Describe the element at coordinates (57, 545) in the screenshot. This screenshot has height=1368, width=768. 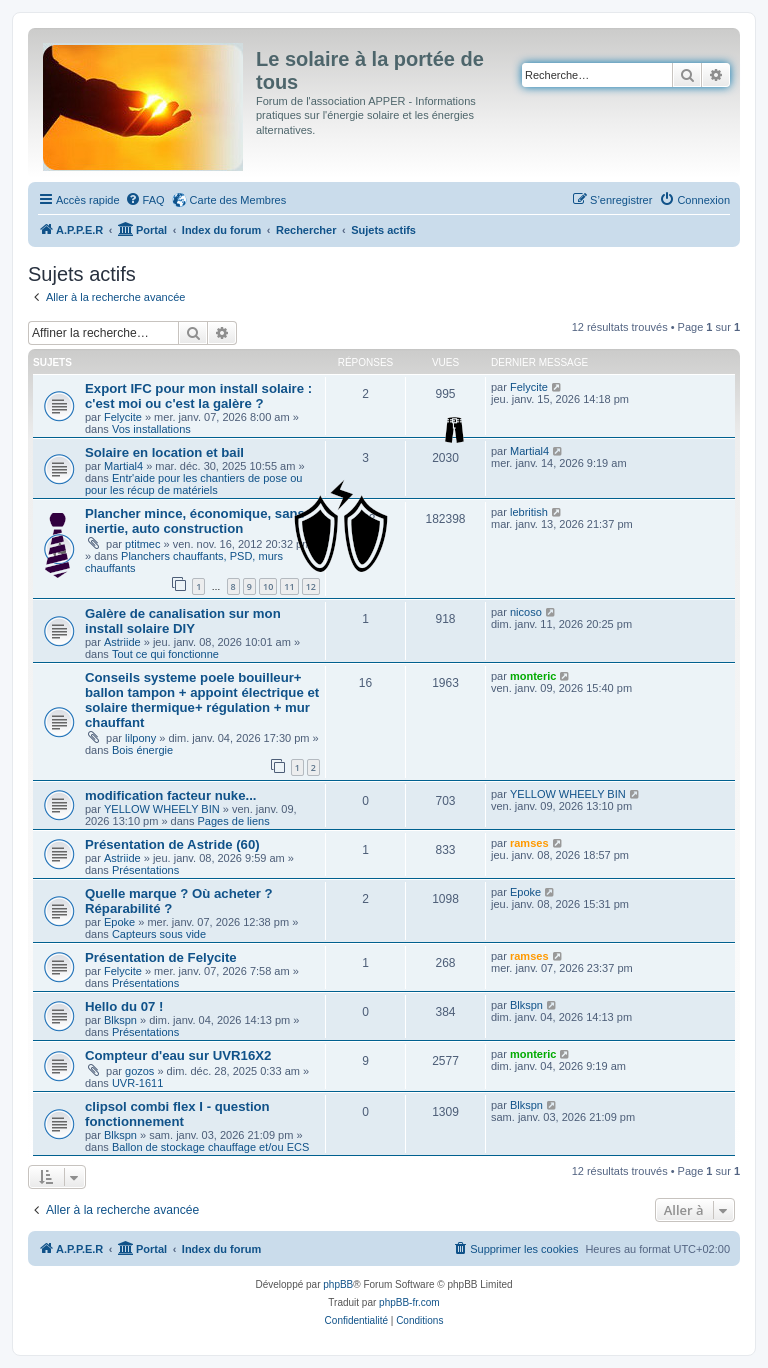
I see `formal or business dress code indicator` at that location.